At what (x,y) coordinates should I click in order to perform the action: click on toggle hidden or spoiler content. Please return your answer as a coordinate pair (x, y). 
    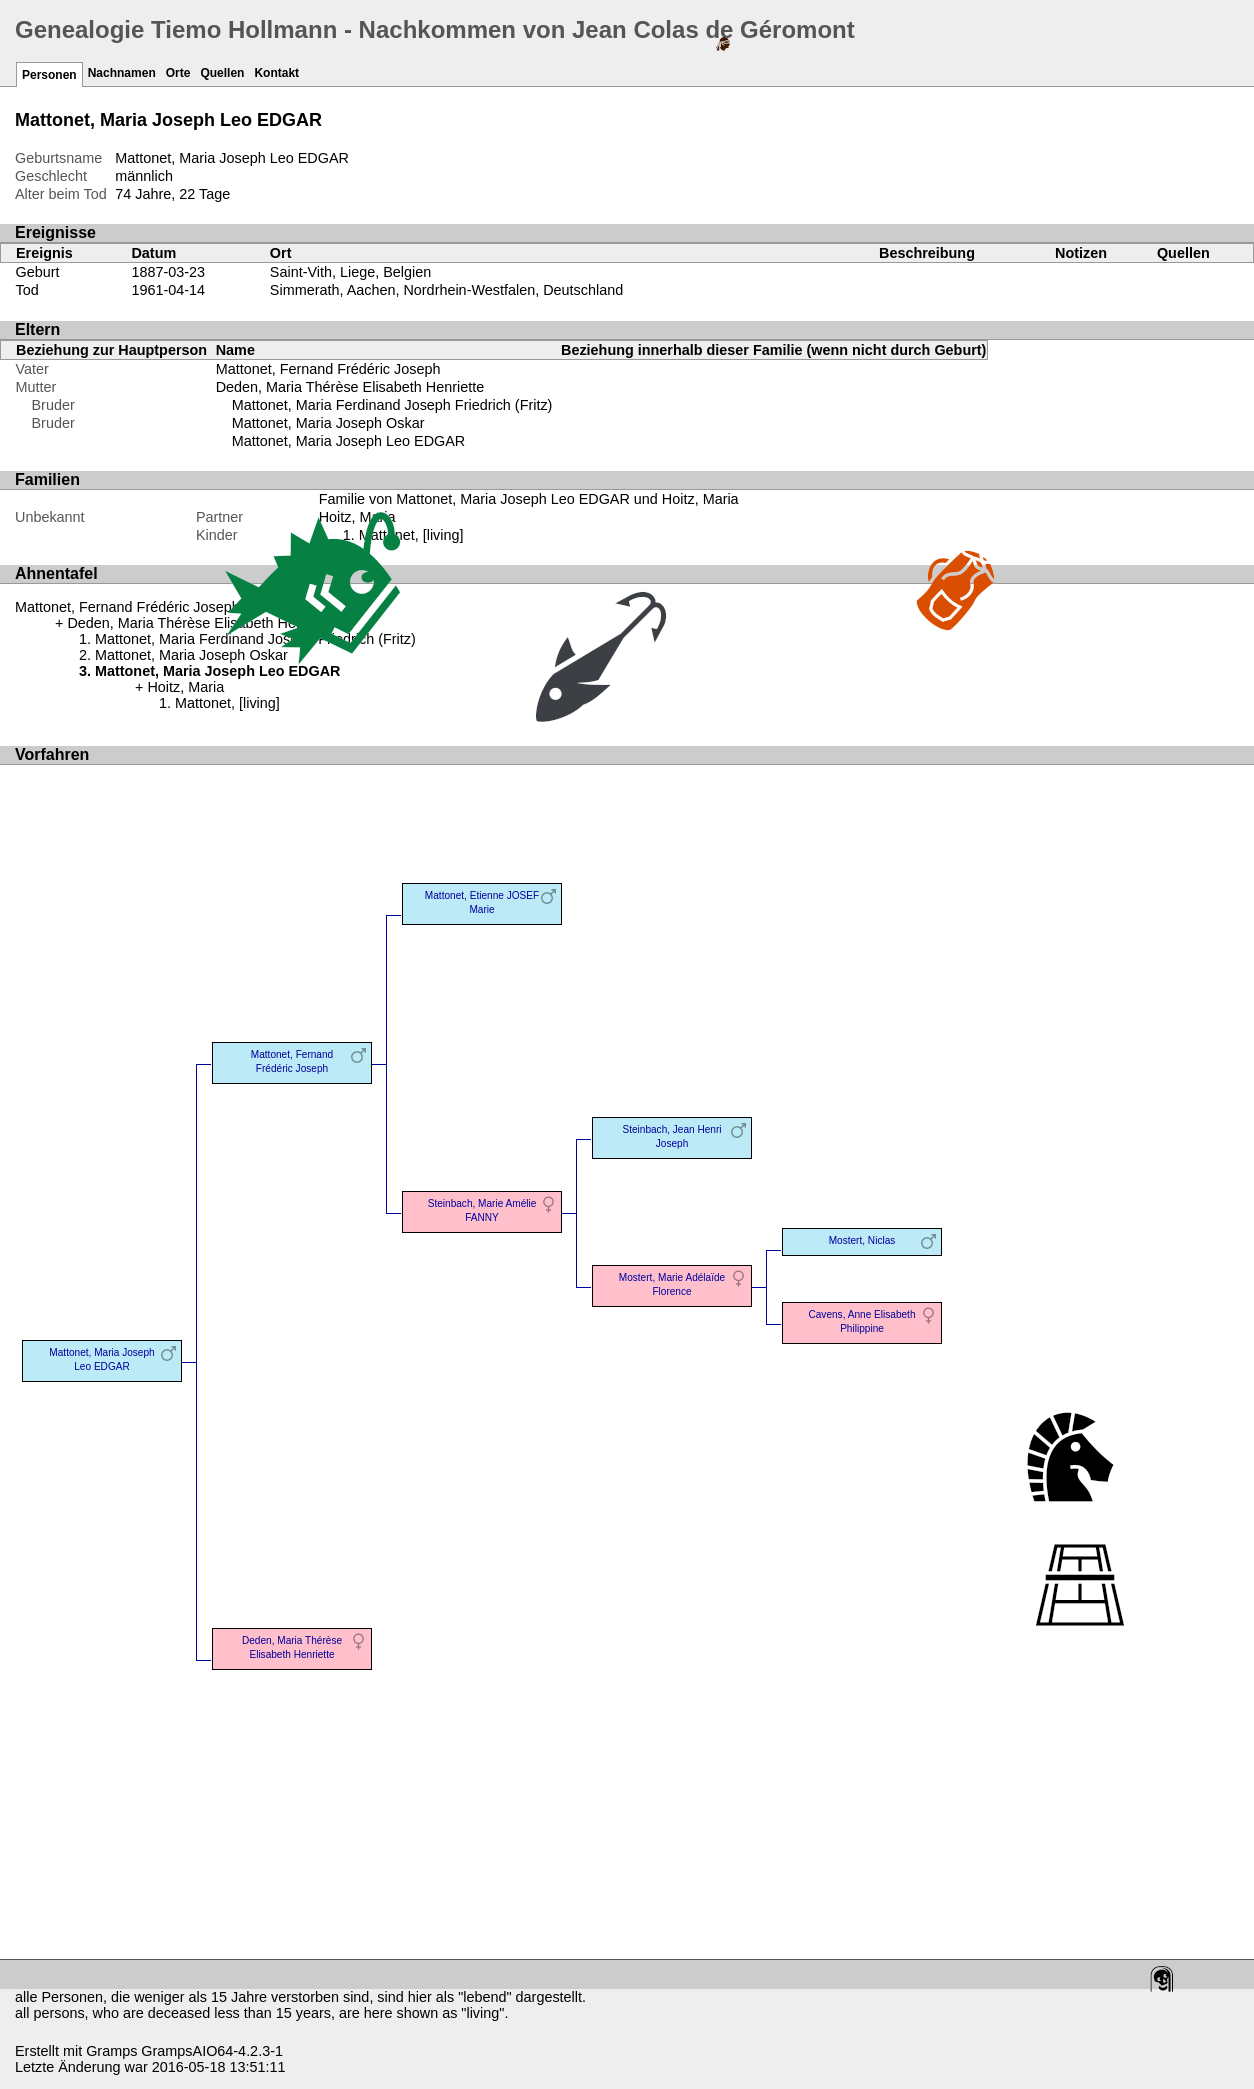
    Looking at the image, I should click on (723, 44).